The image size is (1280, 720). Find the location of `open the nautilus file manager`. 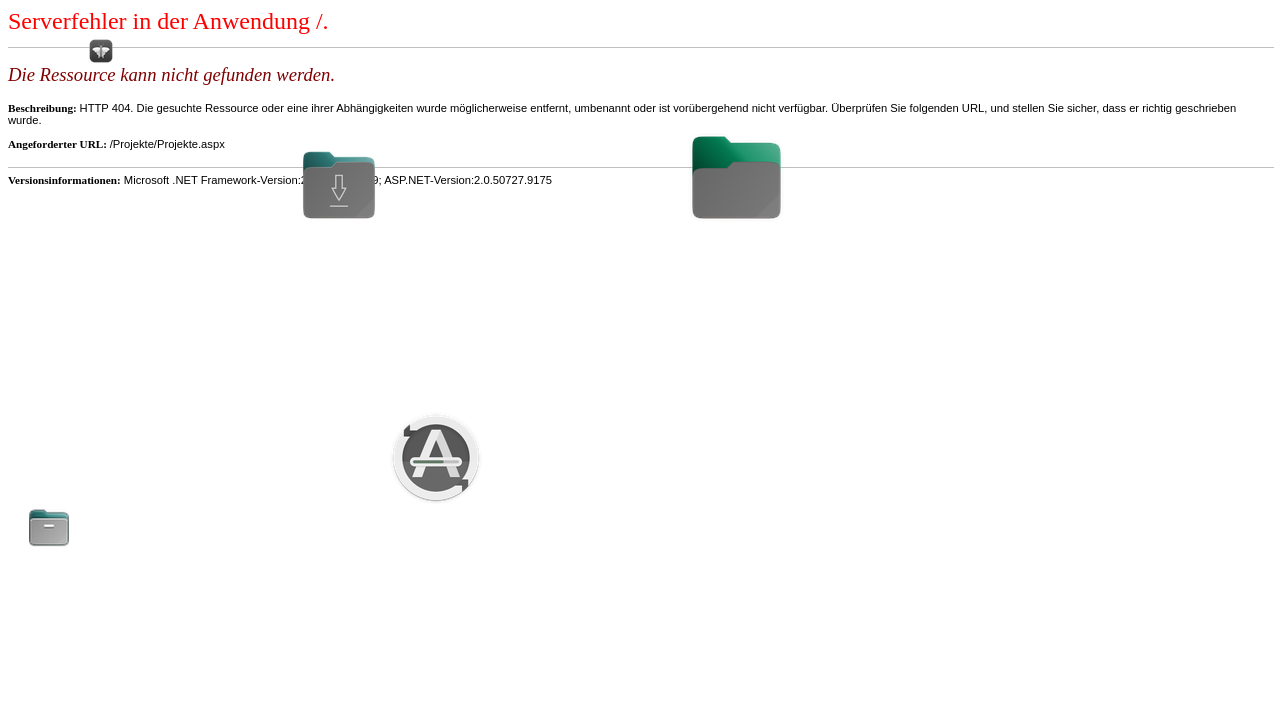

open the nautilus file manager is located at coordinates (49, 527).